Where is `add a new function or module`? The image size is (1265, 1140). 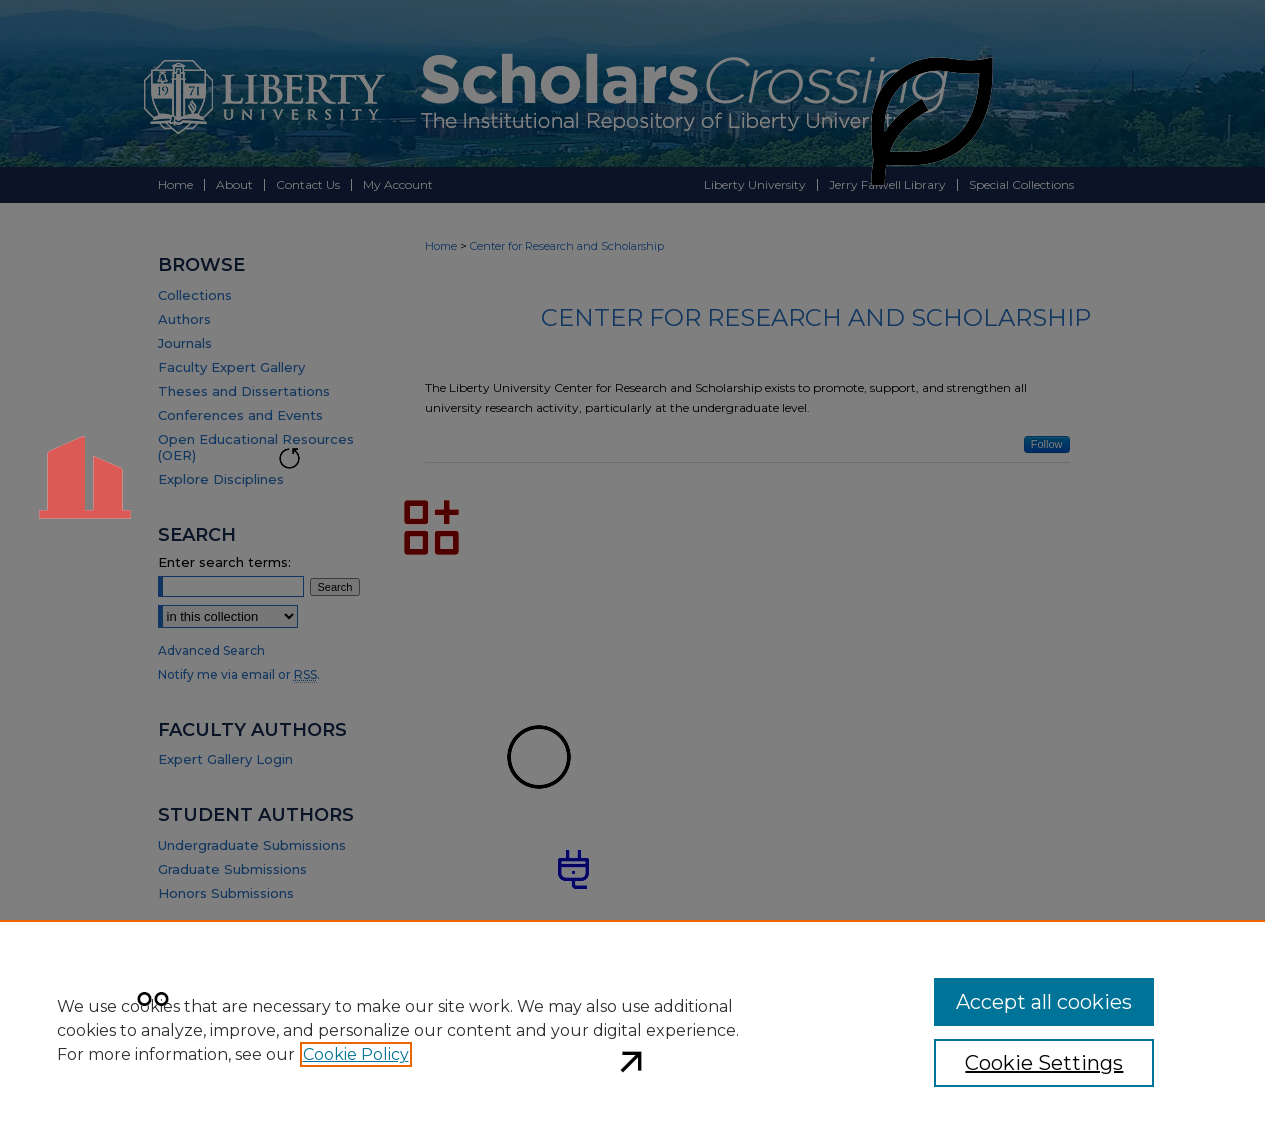 add a new function or module is located at coordinates (431, 527).